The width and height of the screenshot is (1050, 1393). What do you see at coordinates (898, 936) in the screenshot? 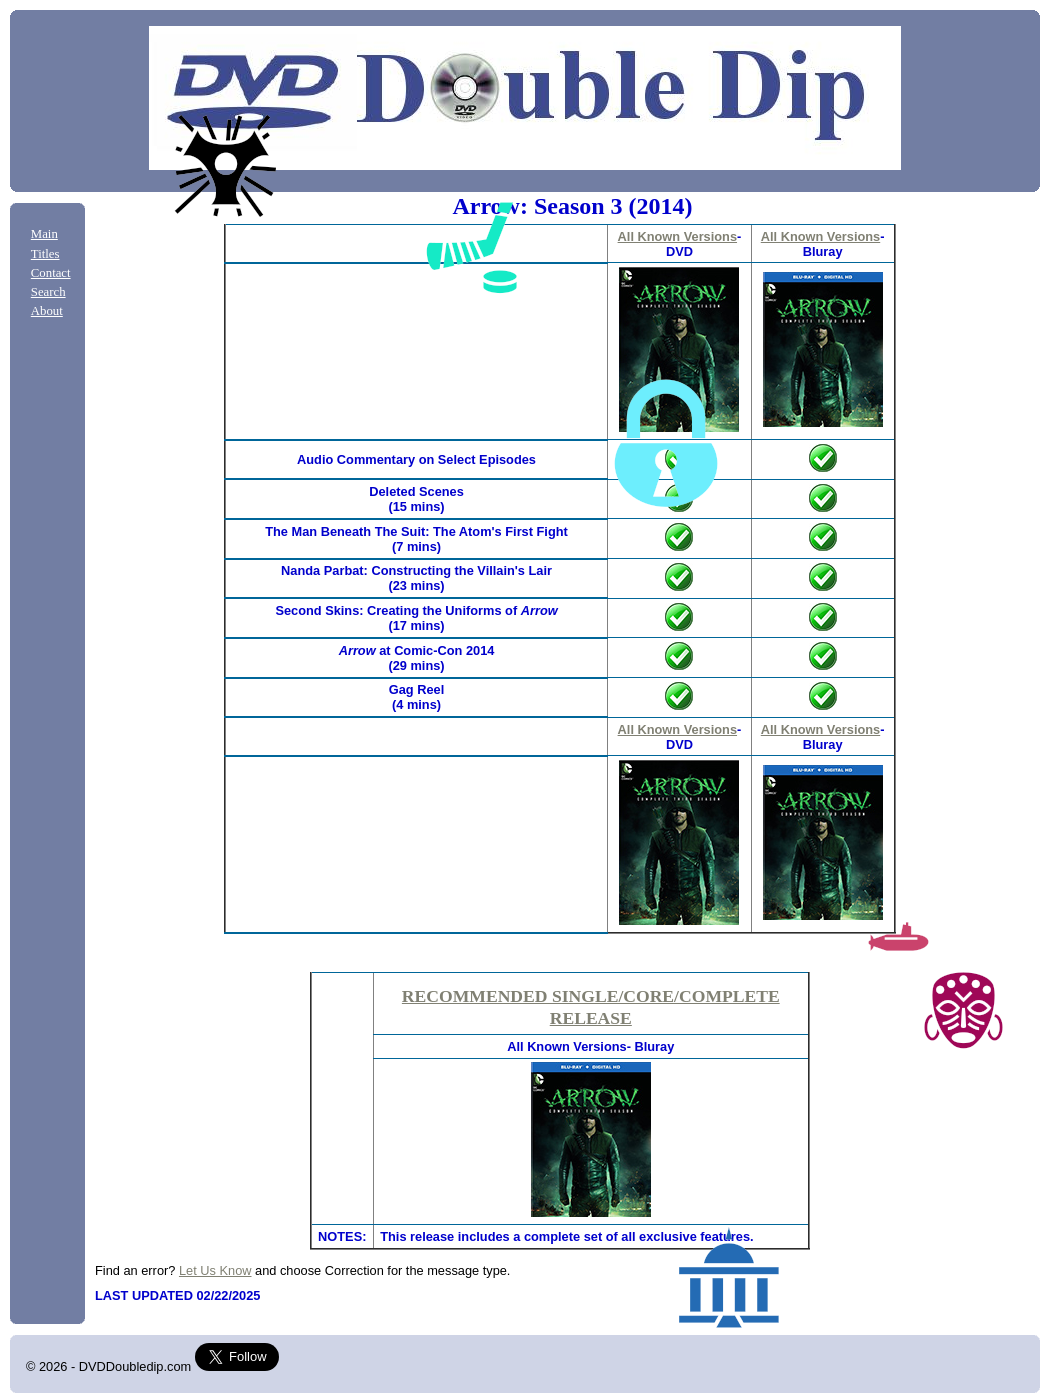
I see `navigate to submarine or underwater vessel section` at bounding box center [898, 936].